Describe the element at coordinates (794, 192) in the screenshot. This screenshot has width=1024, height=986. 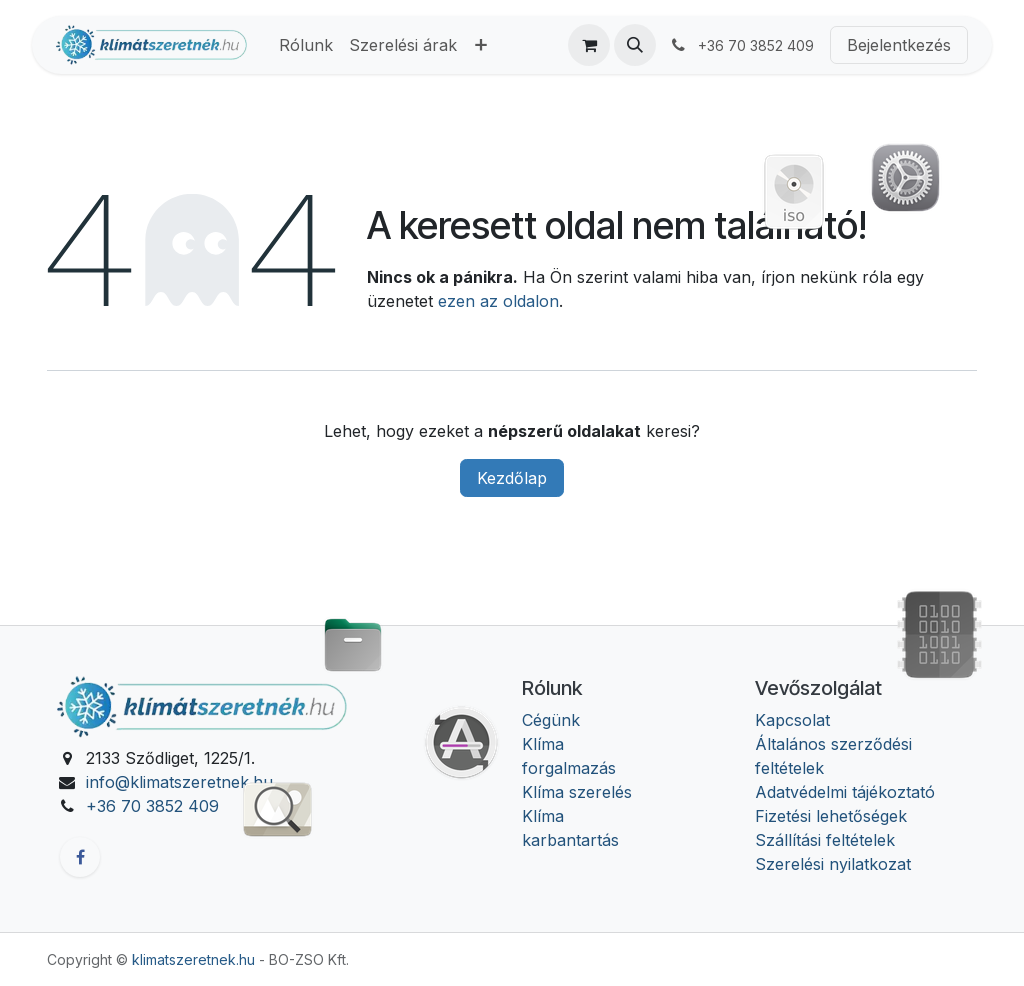
I see `a CD/DVD disc image file (ISO format)` at that location.